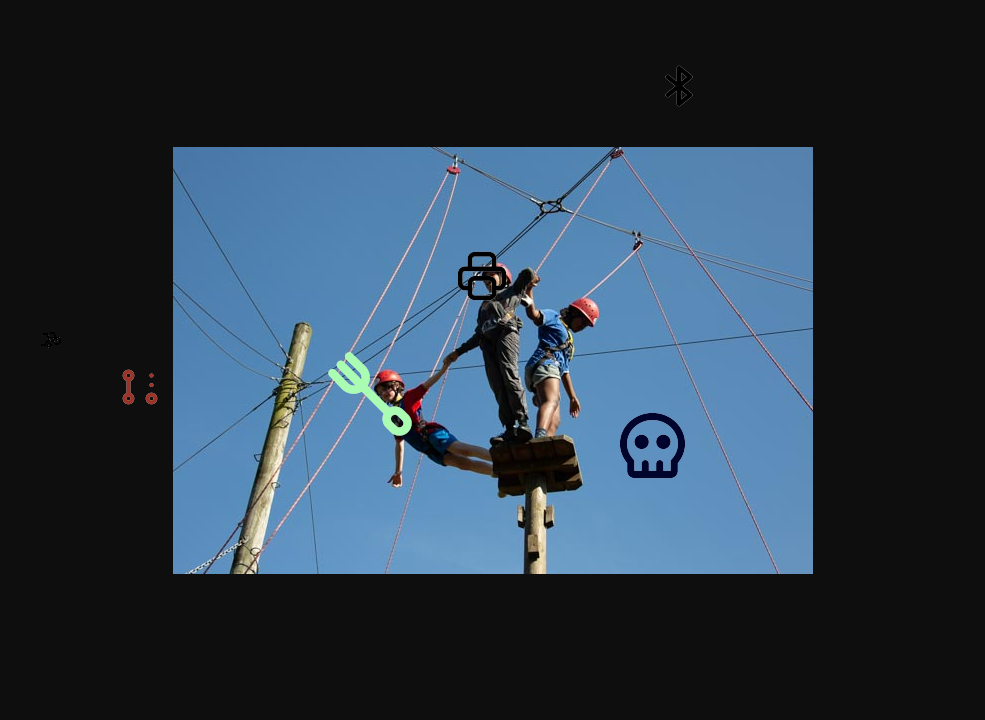 The height and width of the screenshot is (720, 985). Describe the element at coordinates (370, 394) in the screenshot. I see `access grilling or barbecue tools` at that location.